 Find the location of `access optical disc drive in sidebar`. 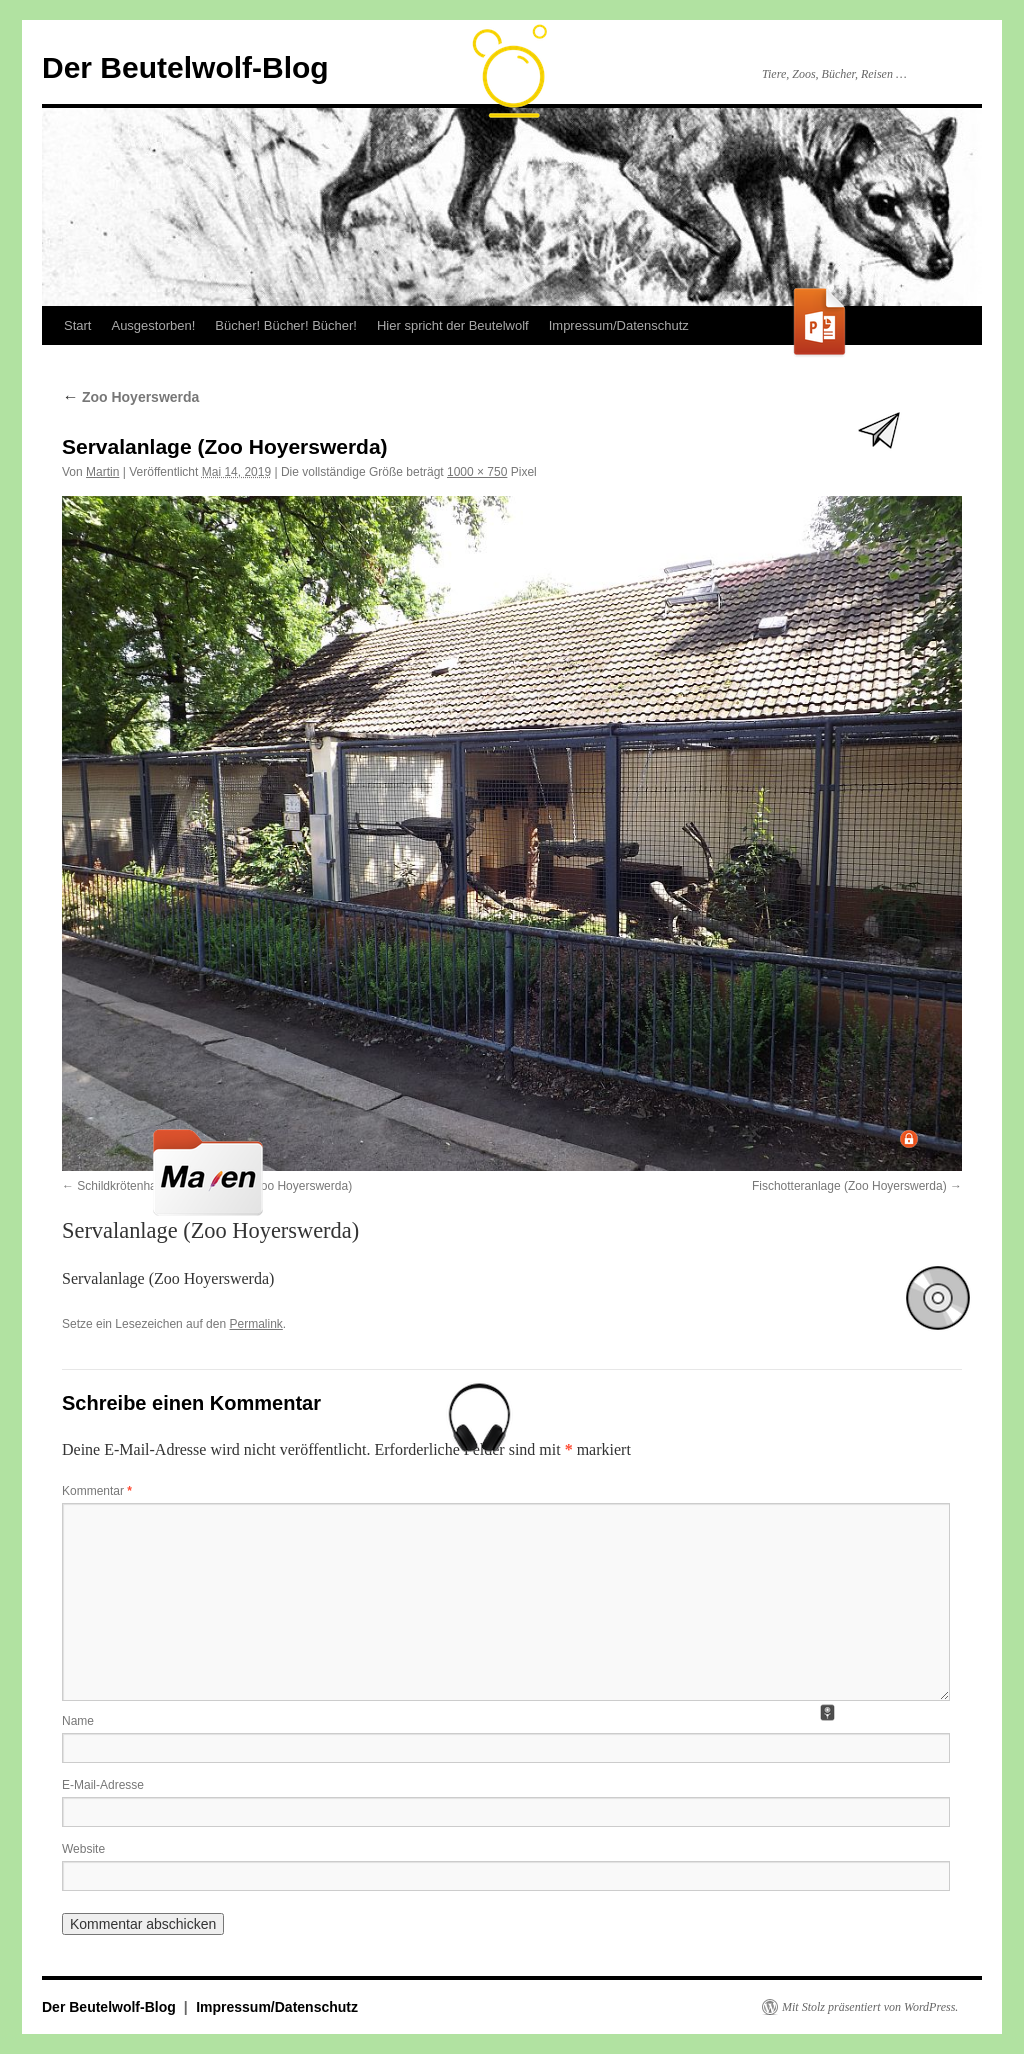

access optical disc drive in sidebar is located at coordinates (938, 1298).